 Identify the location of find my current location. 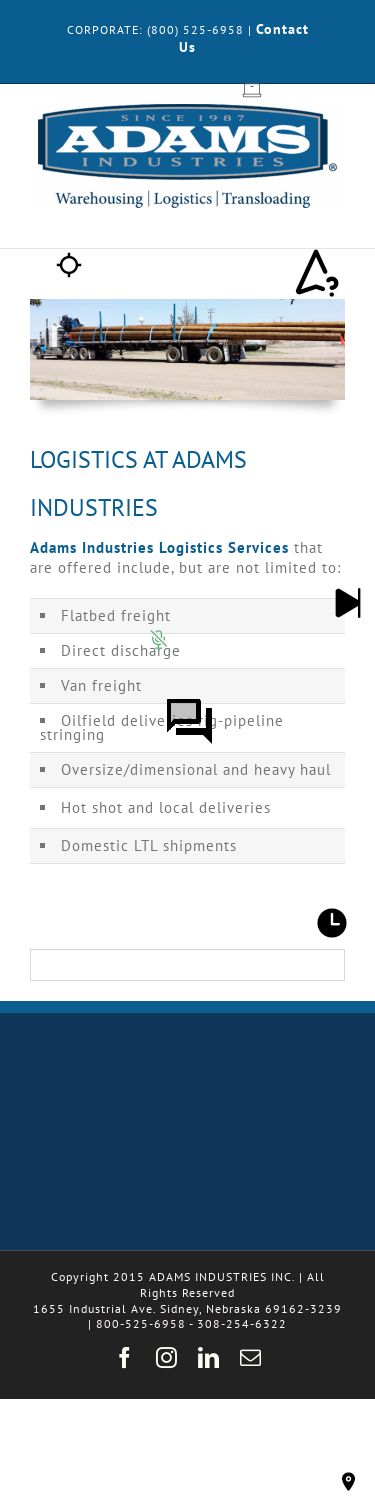
(69, 265).